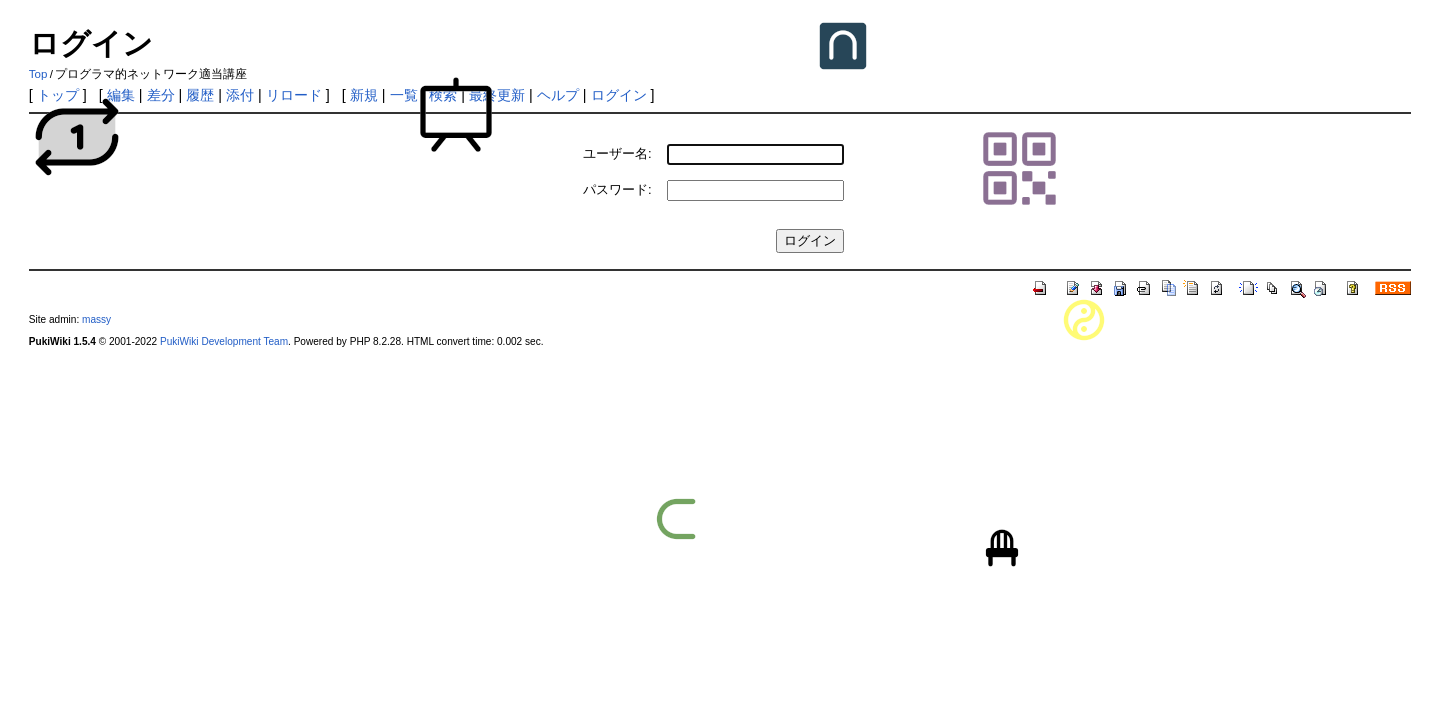 Image resolution: width=1440 pixels, height=720 pixels. I want to click on scan or generate a QR code, so click(1019, 168).